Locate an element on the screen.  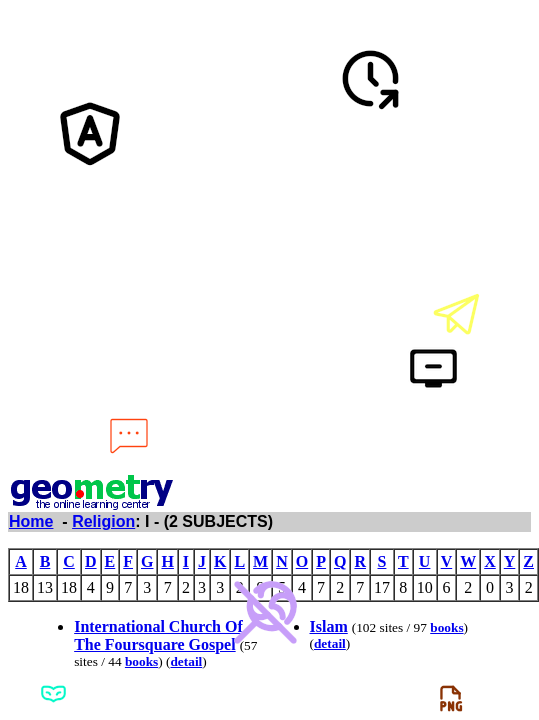
enable incognito or private browsing mode is located at coordinates (53, 693).